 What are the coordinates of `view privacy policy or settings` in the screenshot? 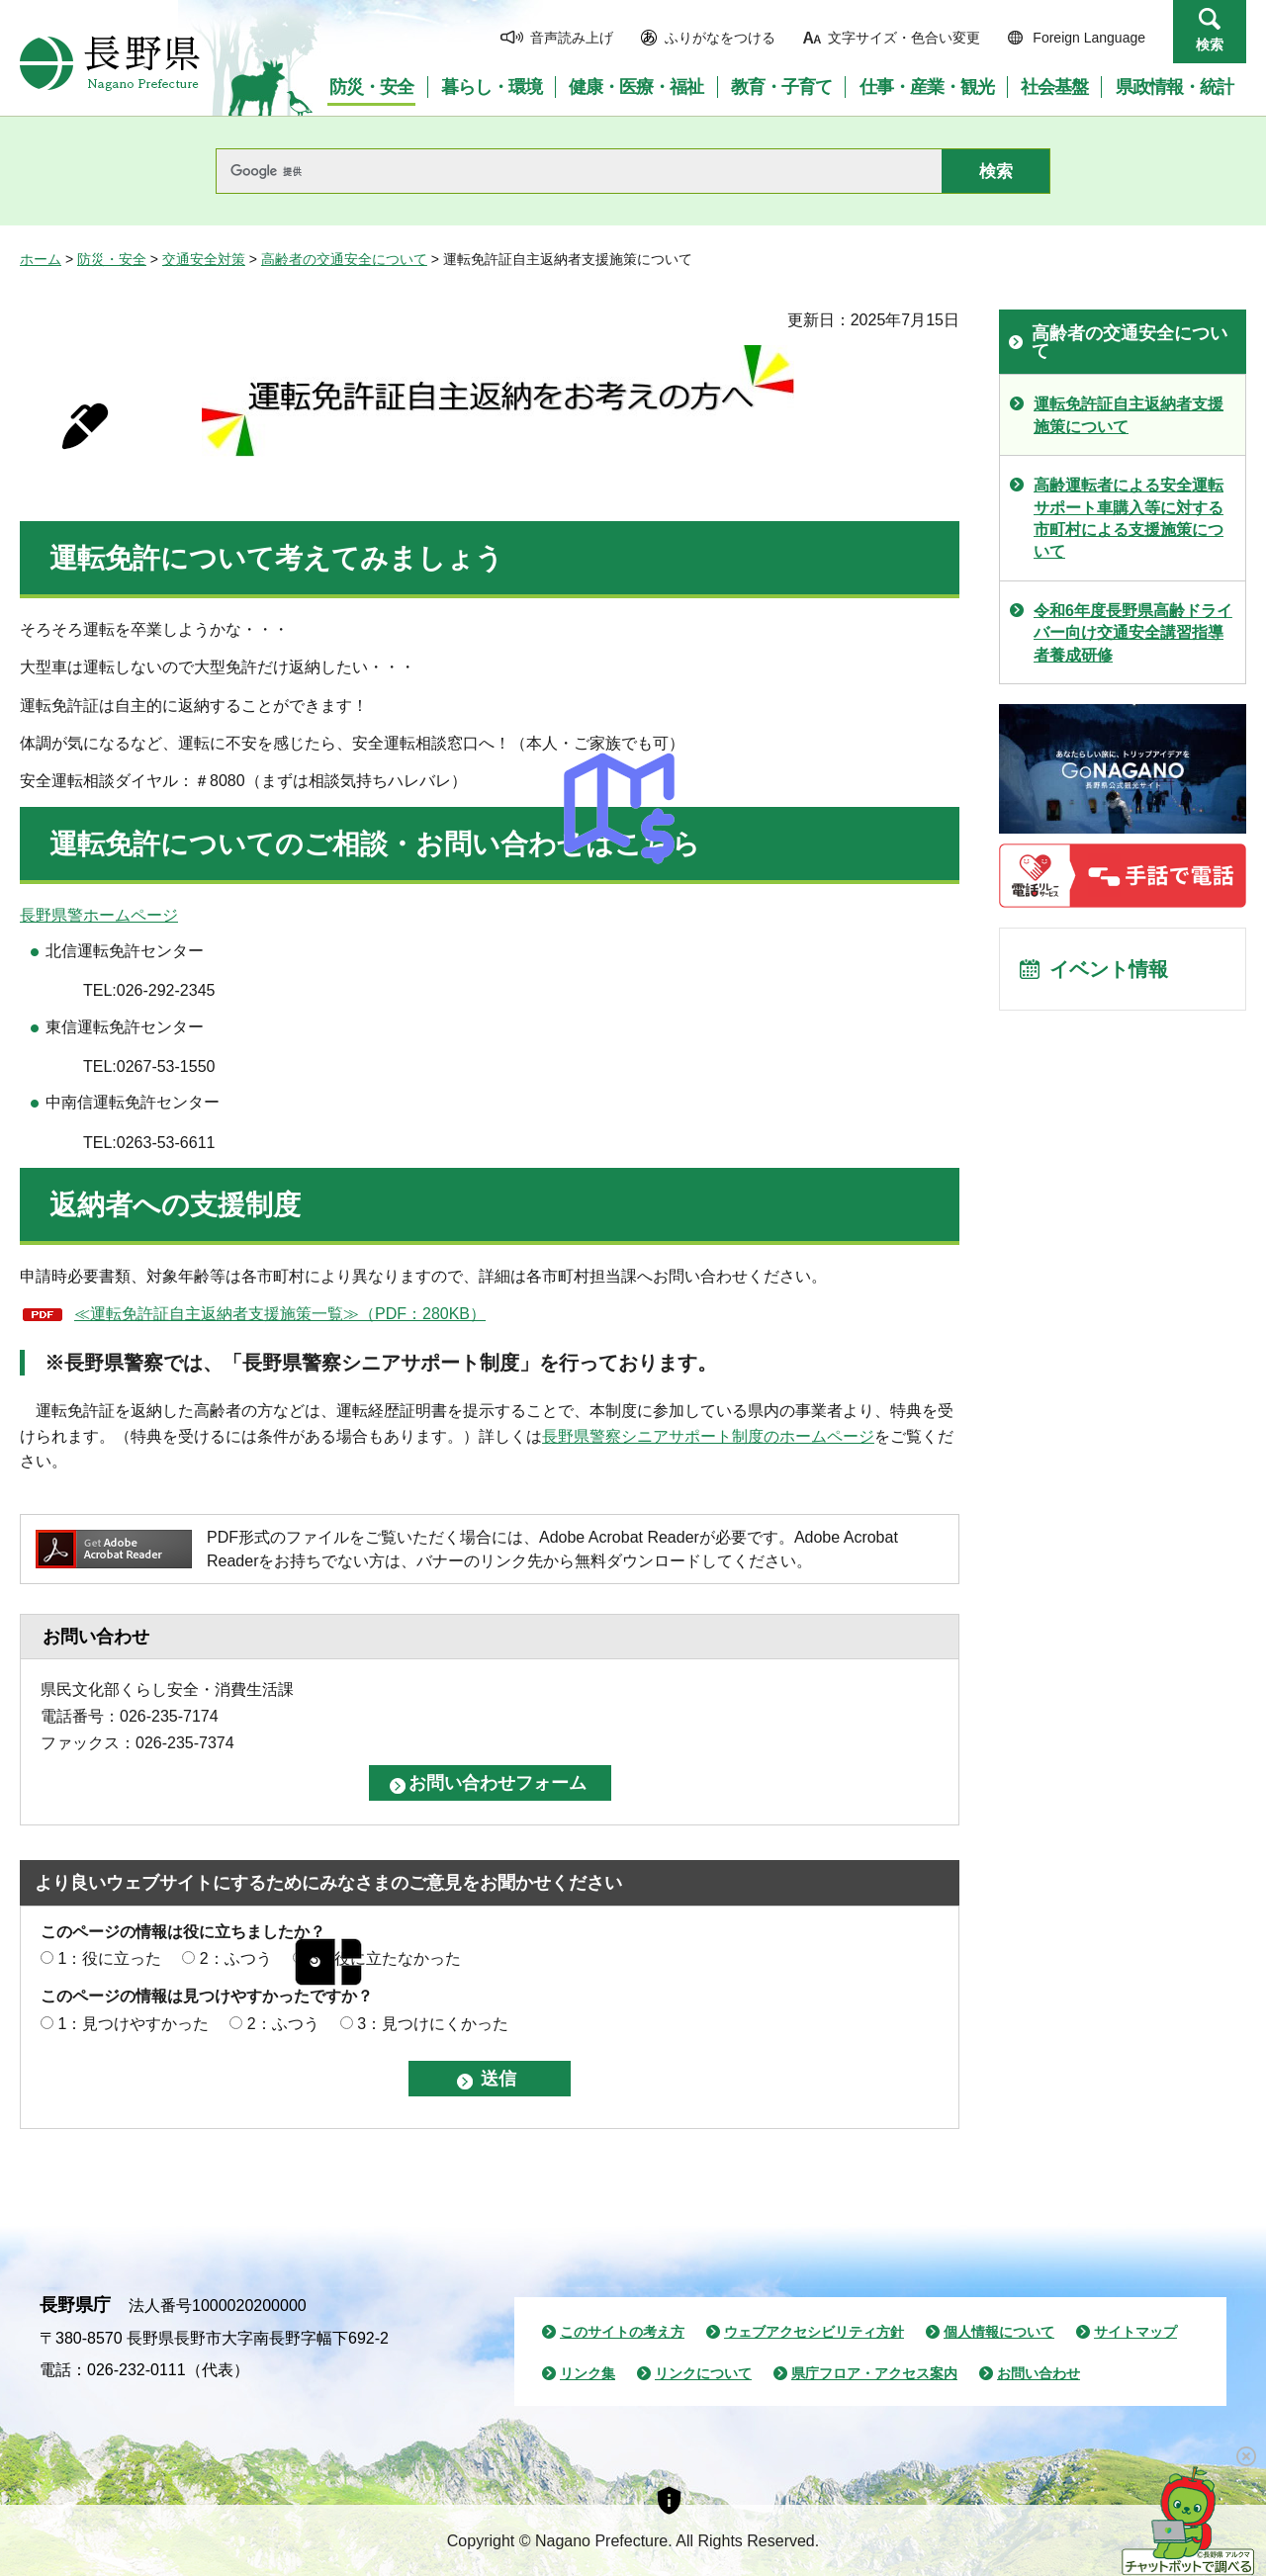 It's located at (669, 2500).